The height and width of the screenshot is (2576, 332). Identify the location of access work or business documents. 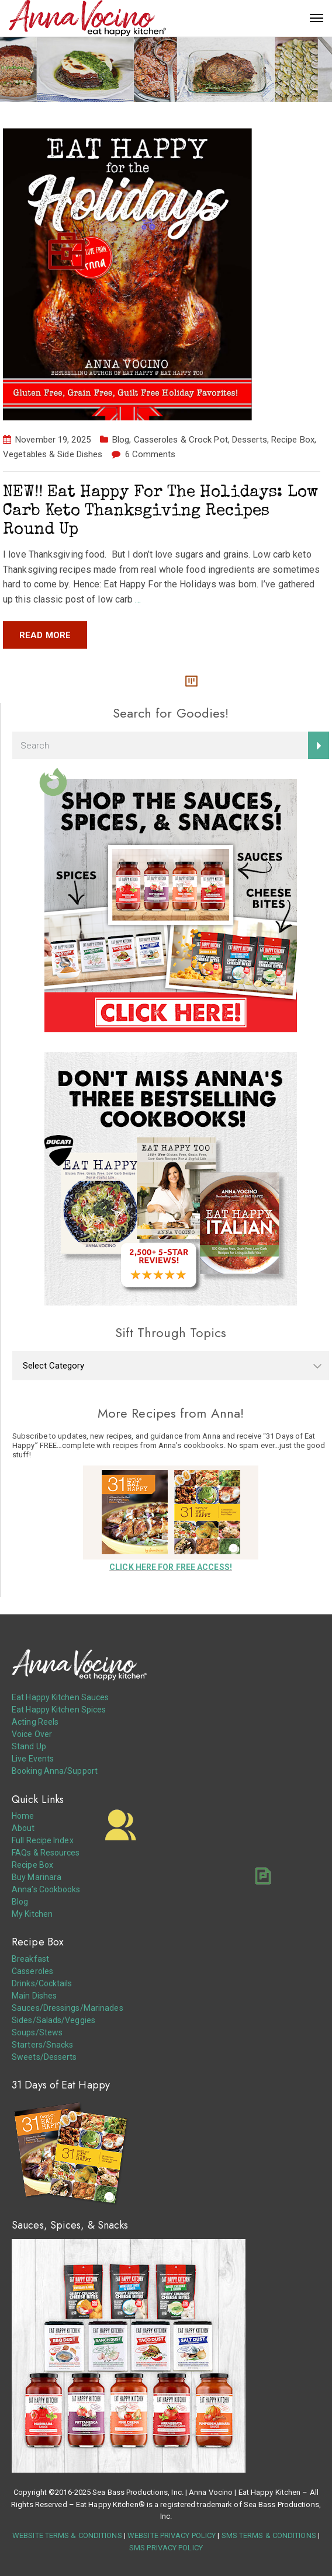
(67, 253).